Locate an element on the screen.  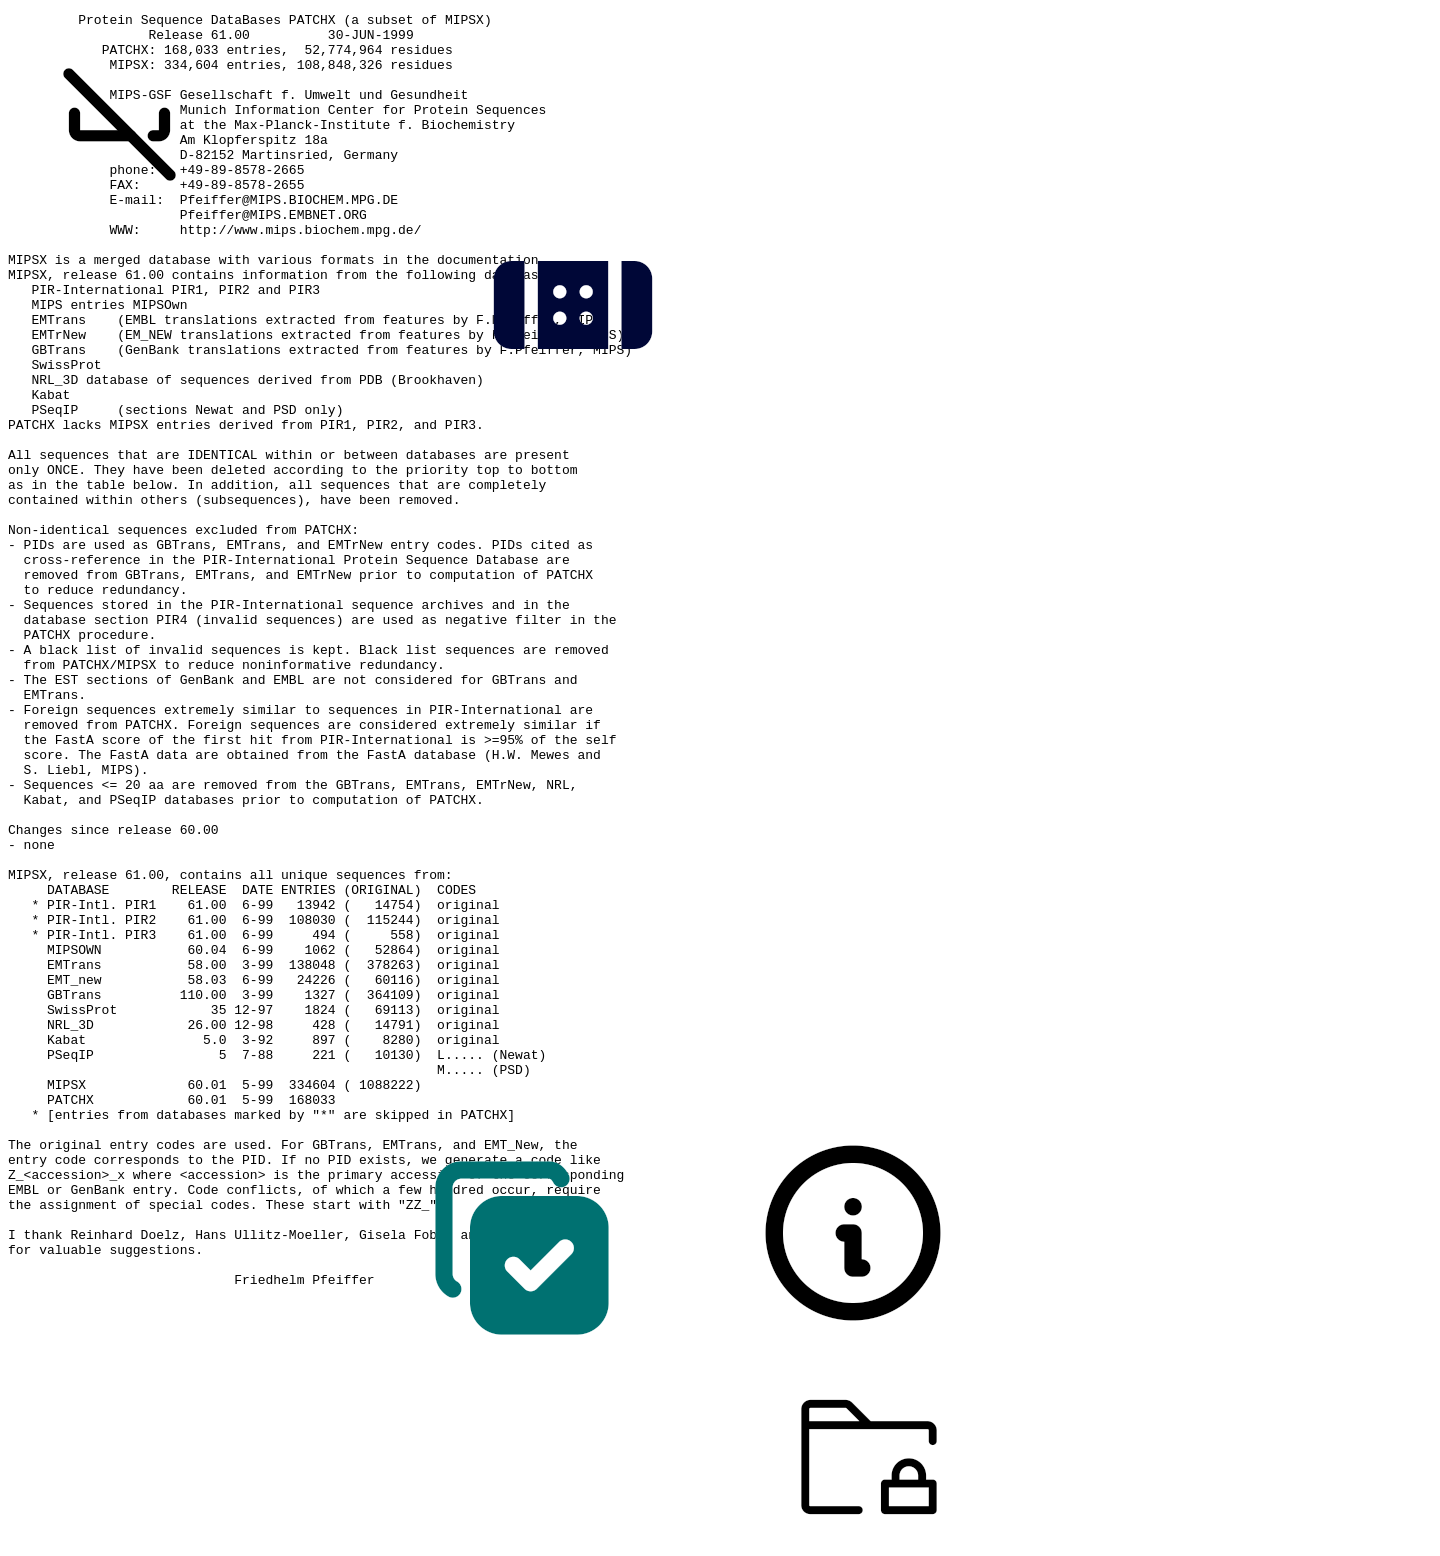
disable spacebar or space key input is located at coordinates (119, 124).